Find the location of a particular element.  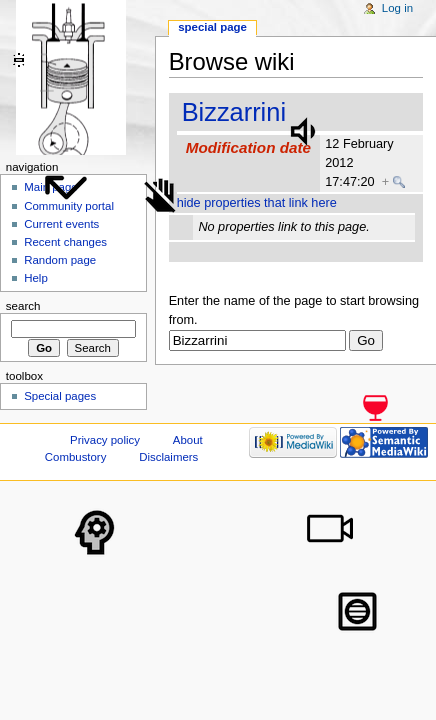

do not touch - indicates touchscreen disabled is located at coordinates (161, 196).